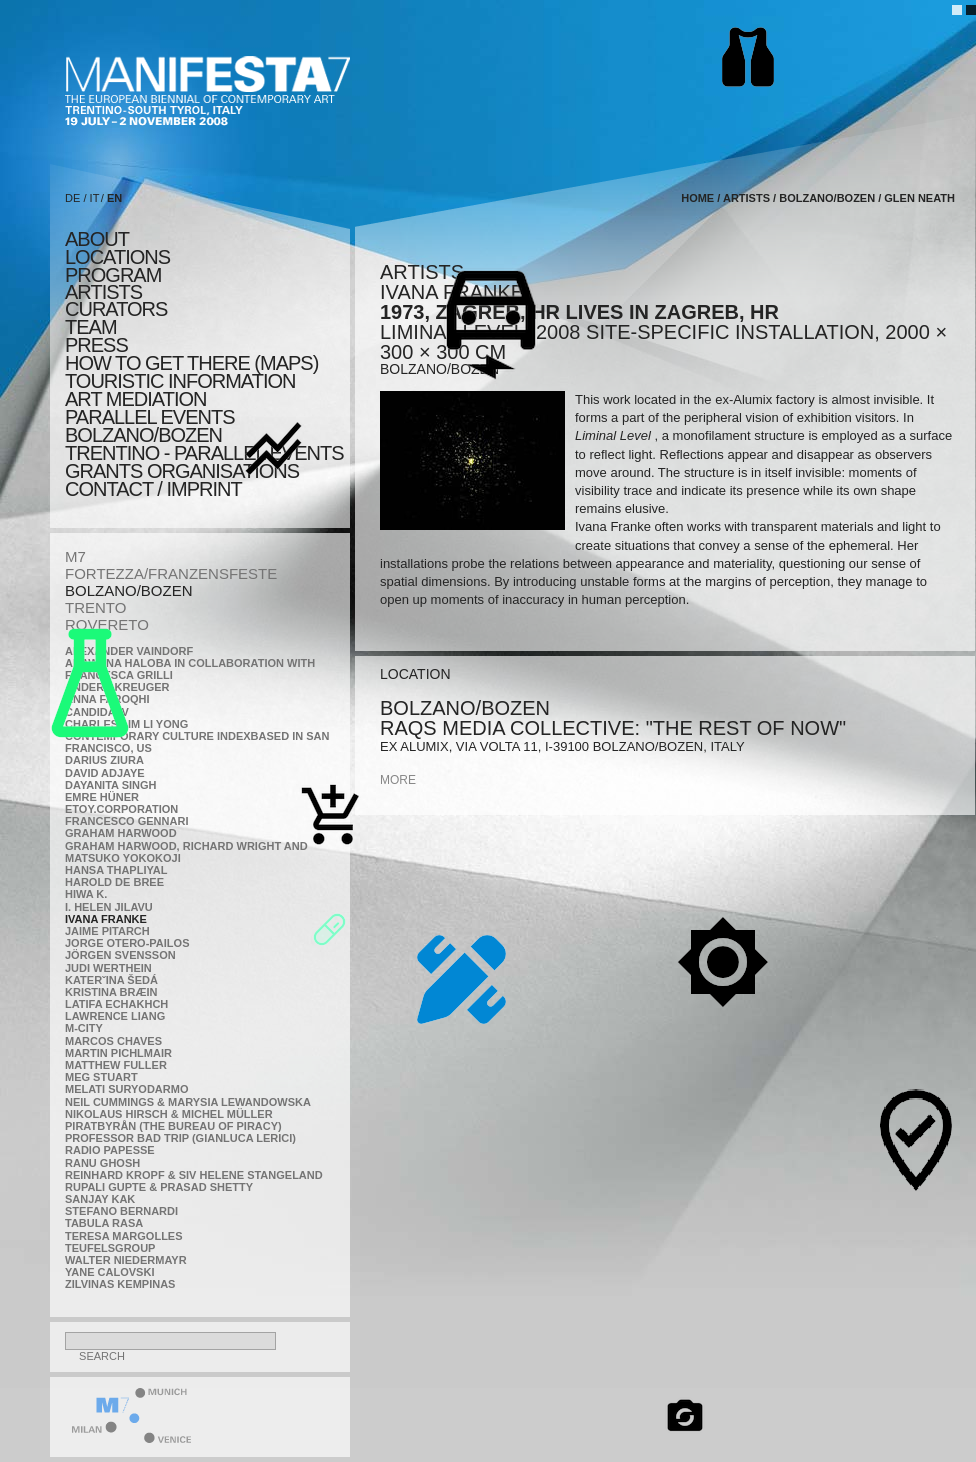  I want to click on switch between front and rear camera, so click(685, 1417).